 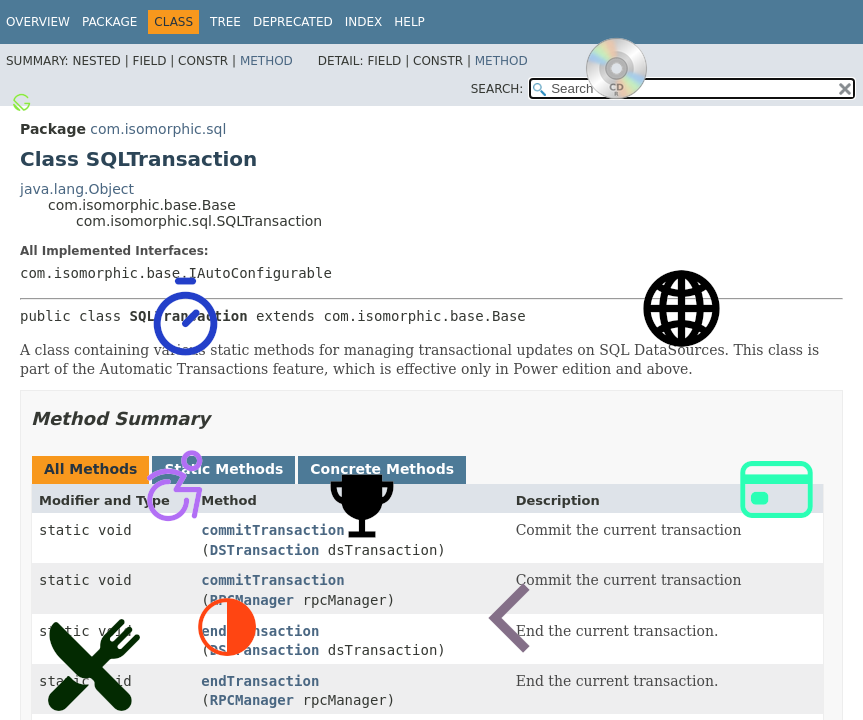 I want to click on find nearby restaurants, so click(x=94, y=665).